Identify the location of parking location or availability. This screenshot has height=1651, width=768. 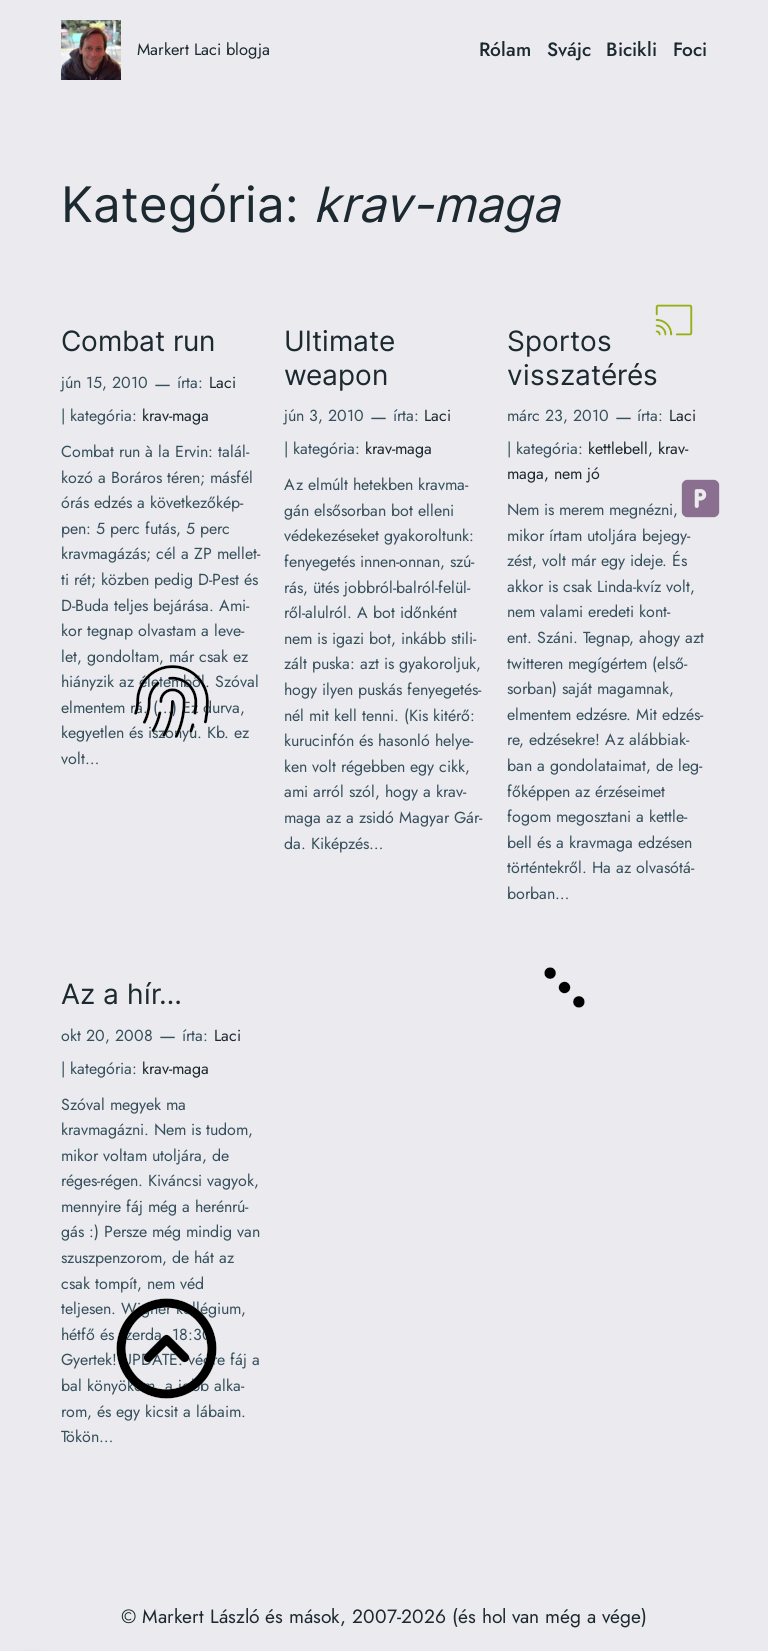
(700, 498).